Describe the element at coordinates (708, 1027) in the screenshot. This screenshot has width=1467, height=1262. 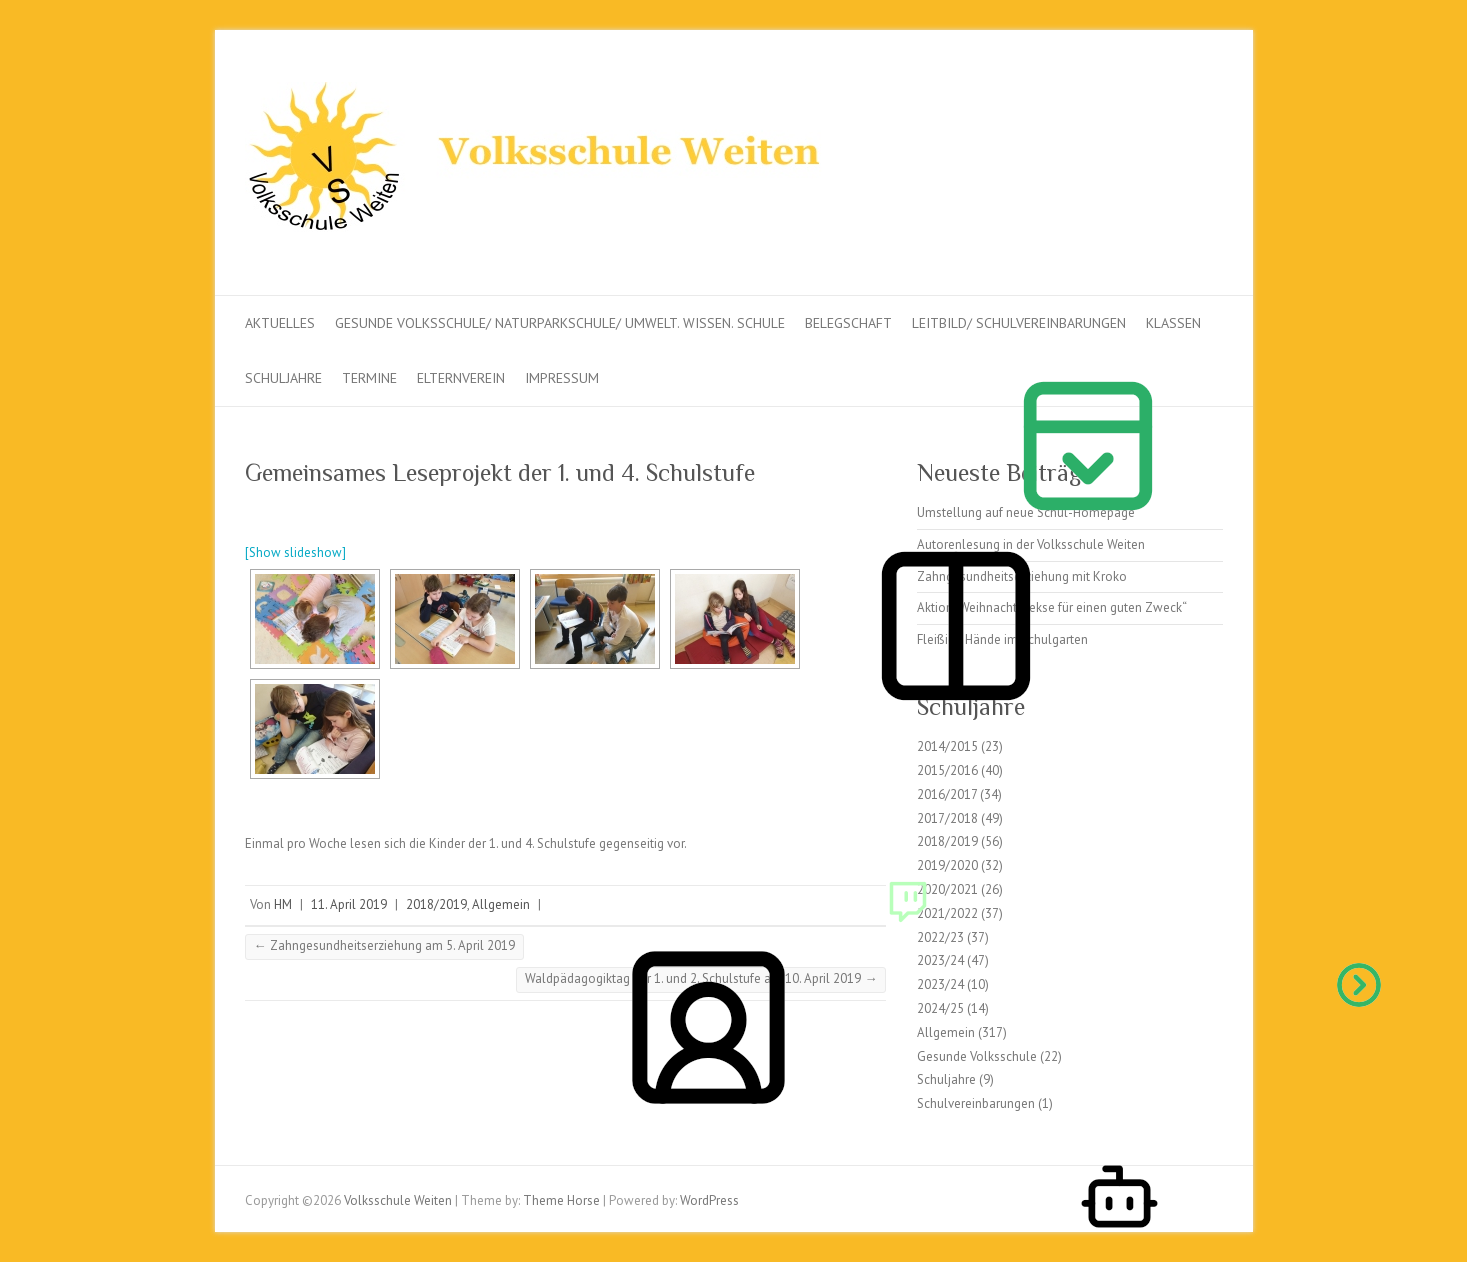
I see `view user profile` at that location.